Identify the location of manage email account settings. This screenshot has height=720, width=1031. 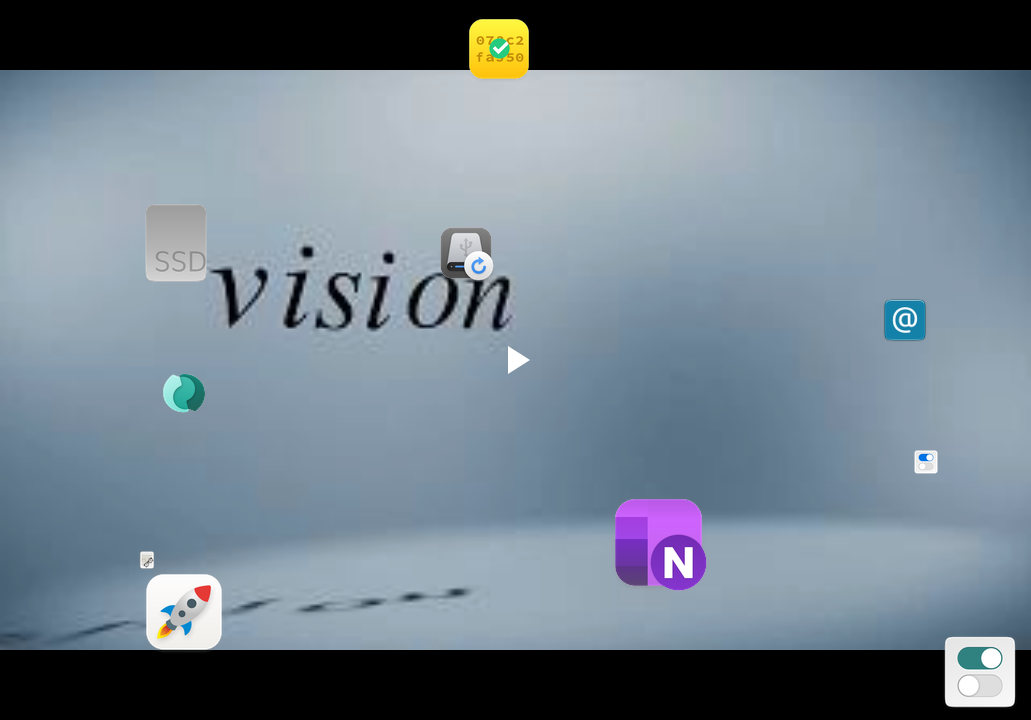
(905, 320).